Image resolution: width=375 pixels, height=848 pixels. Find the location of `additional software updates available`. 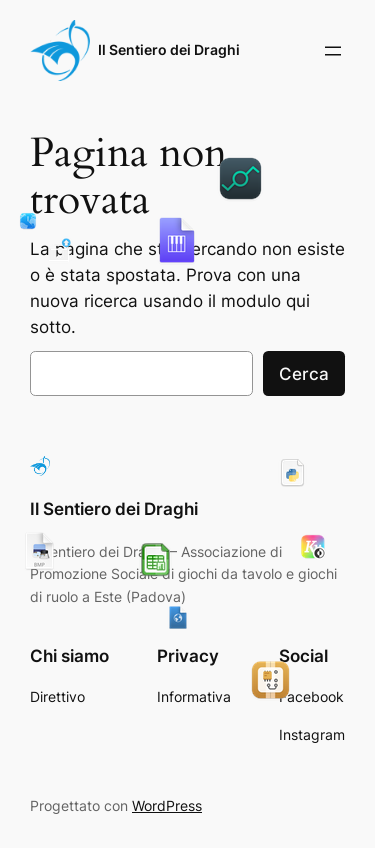

additional software updates available is located at coordinates (59, 250).